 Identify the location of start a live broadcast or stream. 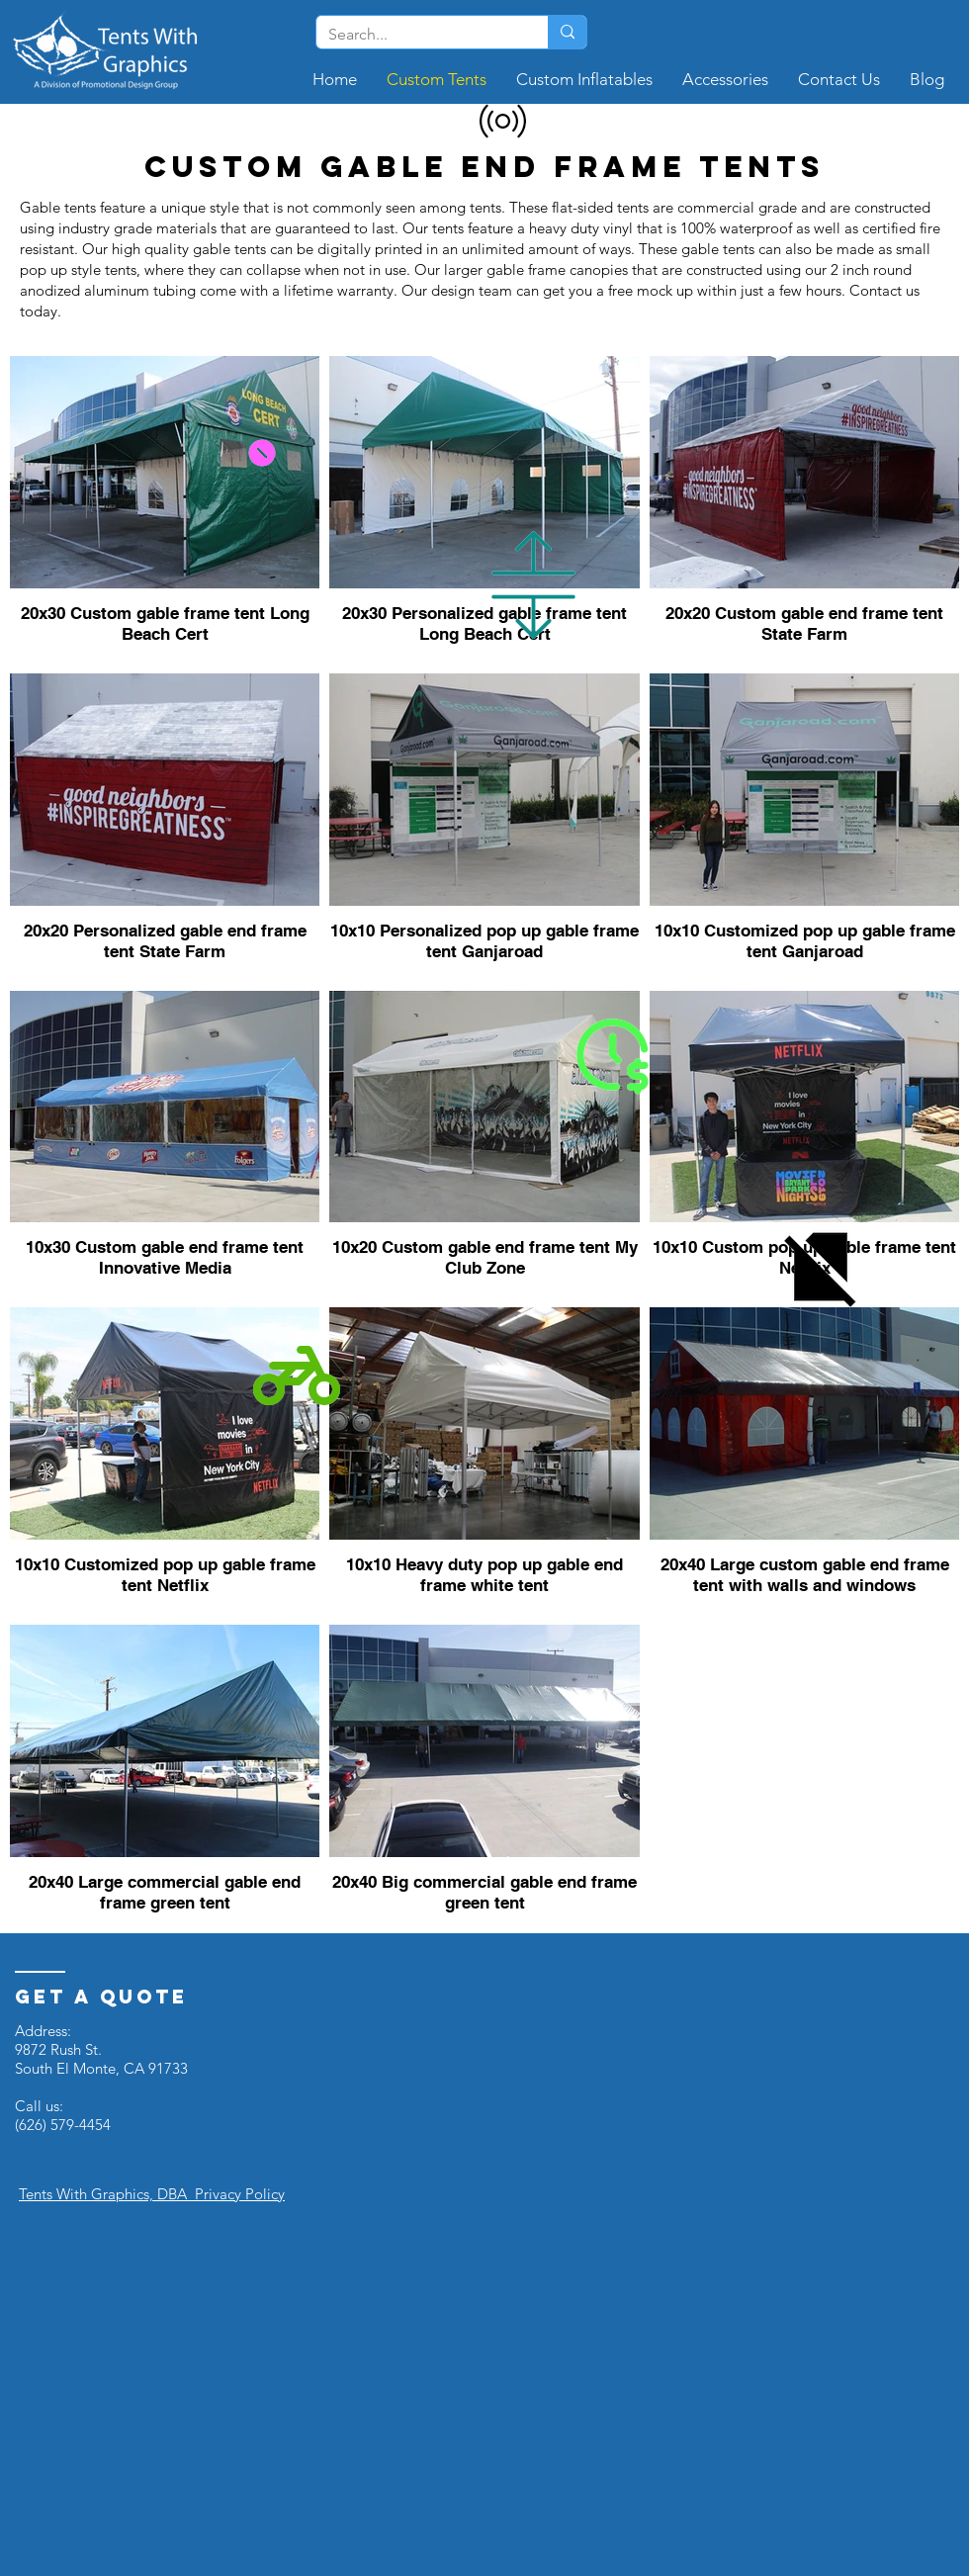
(502, 121).